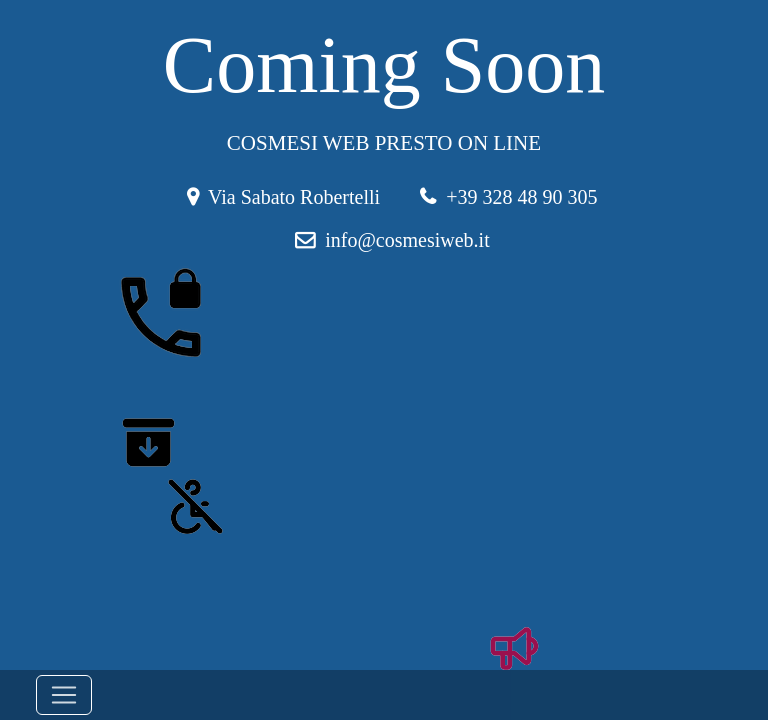 Image resolution: width=768 pixels, height=720 pixels. Describe the element at coordinates (148, 442) in the screenshot. I see `archive selected item` at that location.